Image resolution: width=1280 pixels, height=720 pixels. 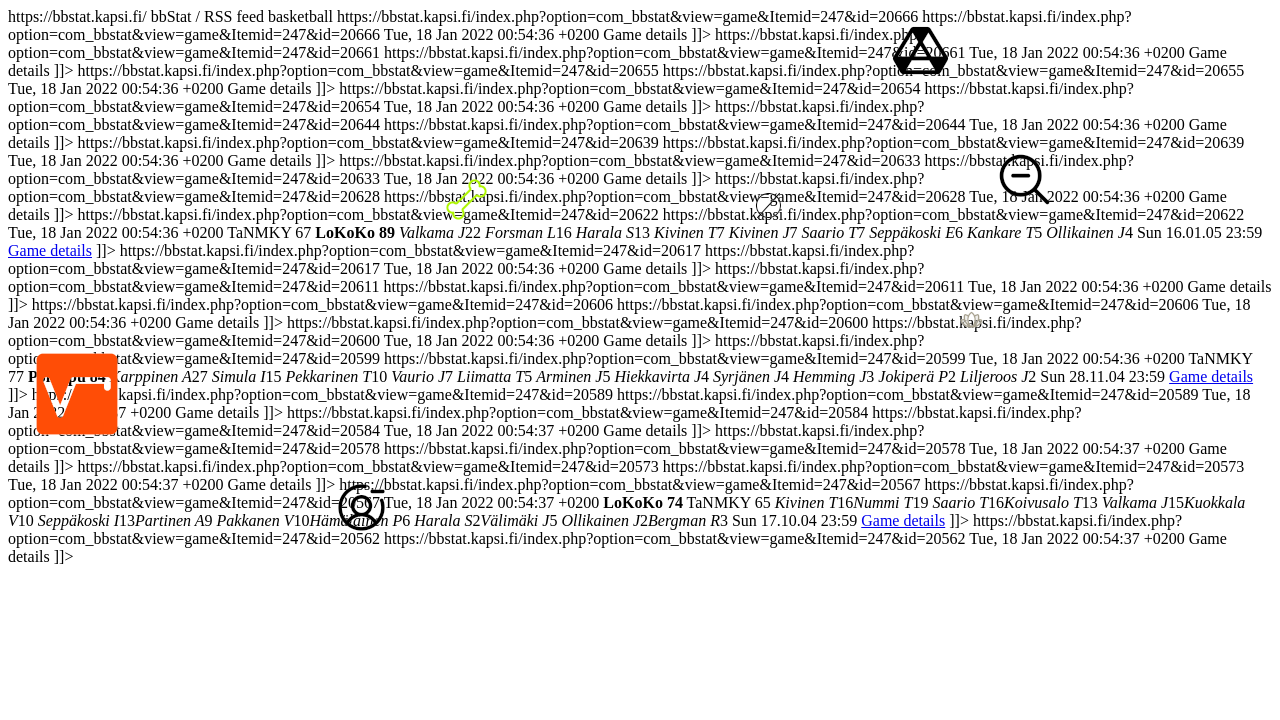 What do you see at coordinates (361, 507) in the screenshot?
I see `remove a user from your contacts` at bounding box center [361, 507].